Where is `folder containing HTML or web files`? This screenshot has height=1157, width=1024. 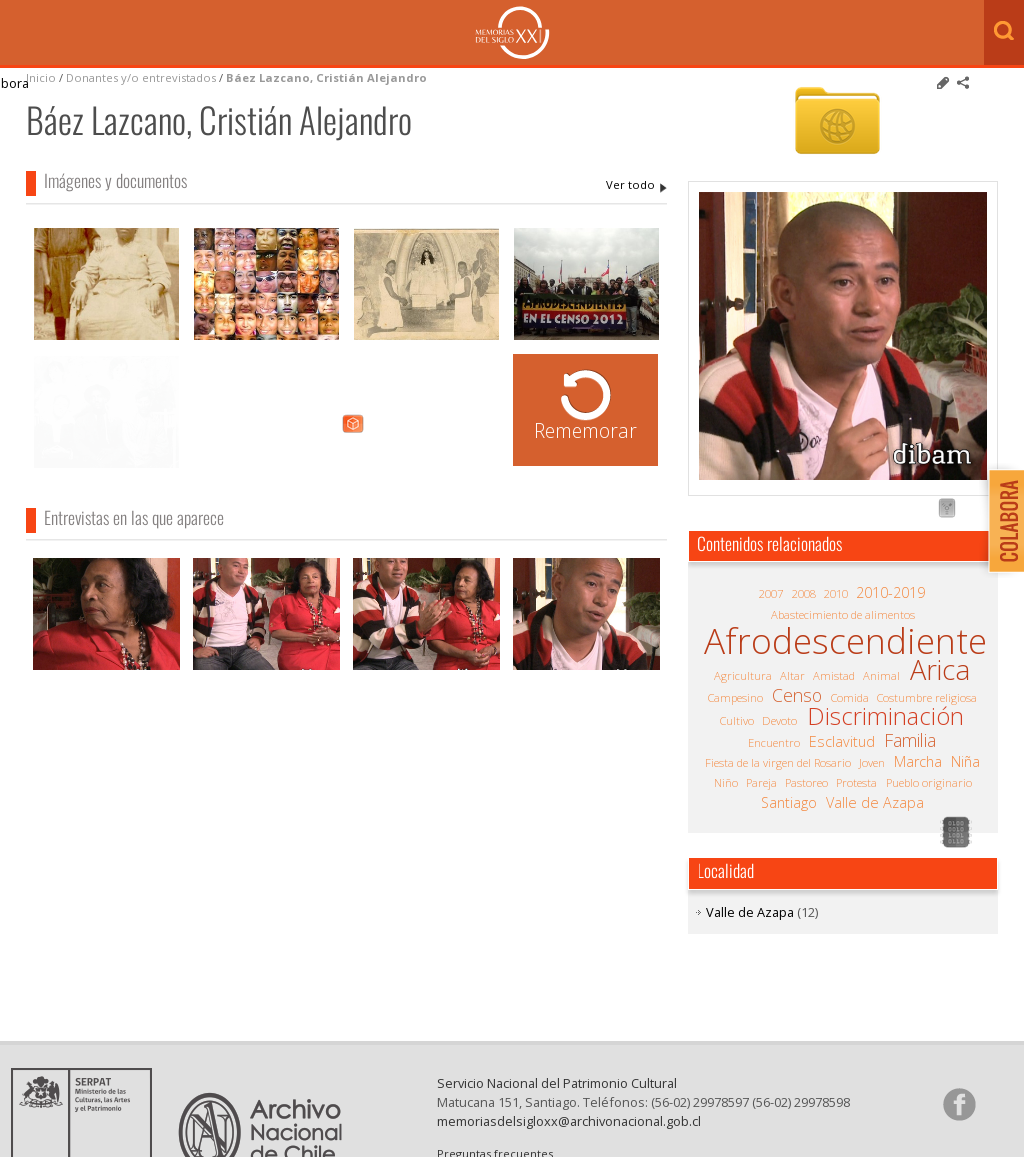
folder containing HTML or web files is located at coordinates (837, 120).